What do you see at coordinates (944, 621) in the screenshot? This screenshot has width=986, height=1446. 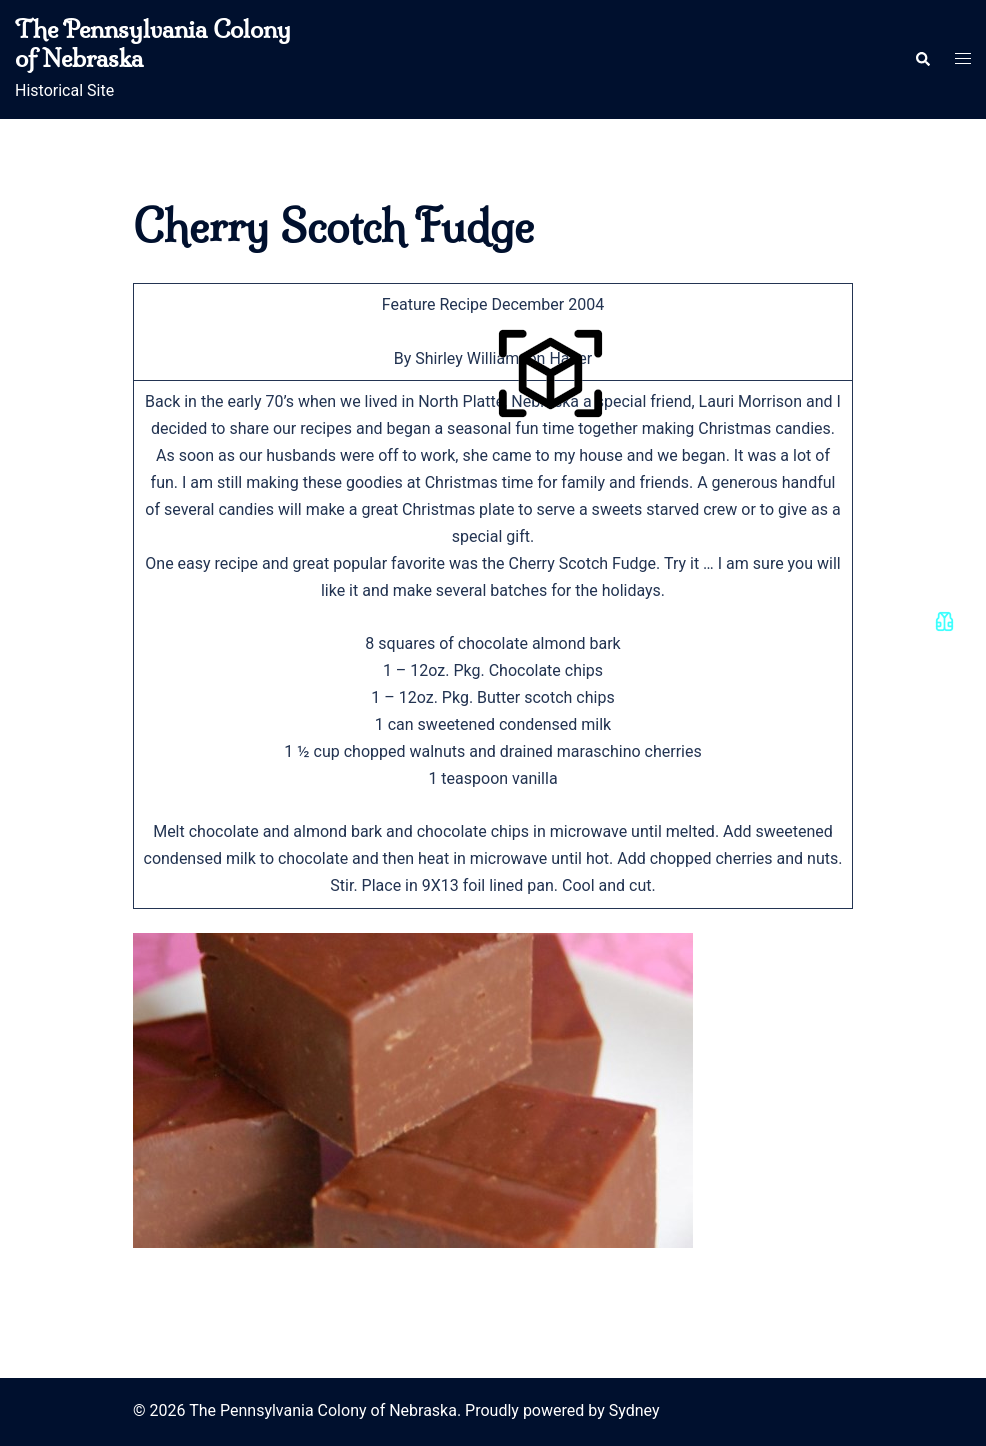 I see `view outerwear or jacket options` at bounding box center [944, 621].